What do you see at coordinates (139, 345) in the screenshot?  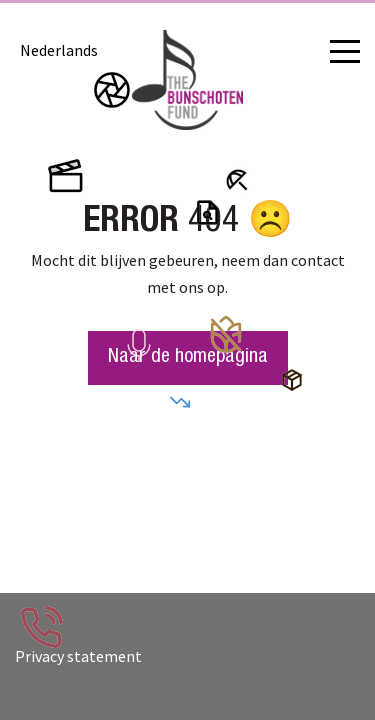 I see `tap to use voice input` at bounding box center [139, 345].